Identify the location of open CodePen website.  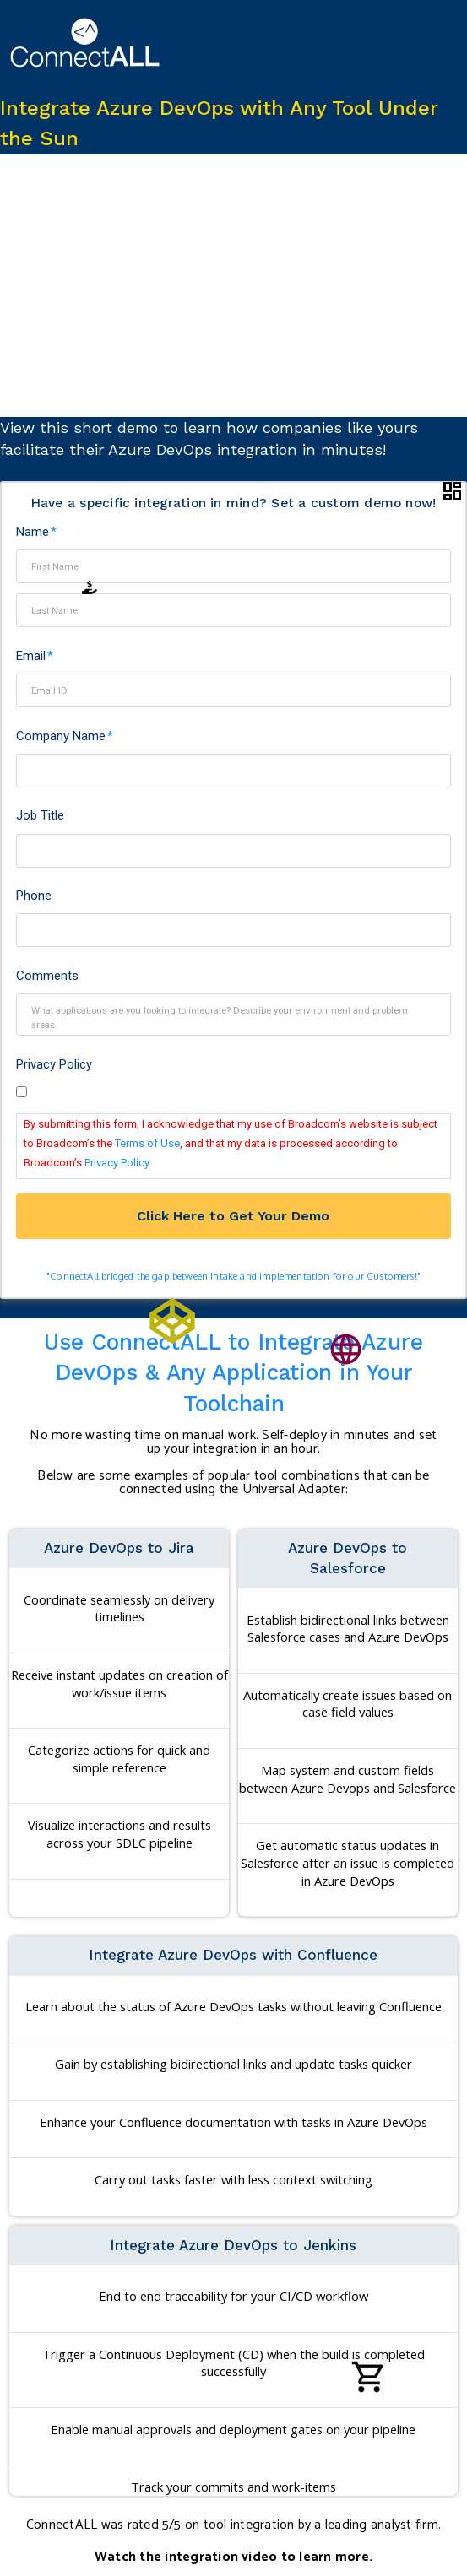
(172, 1321).